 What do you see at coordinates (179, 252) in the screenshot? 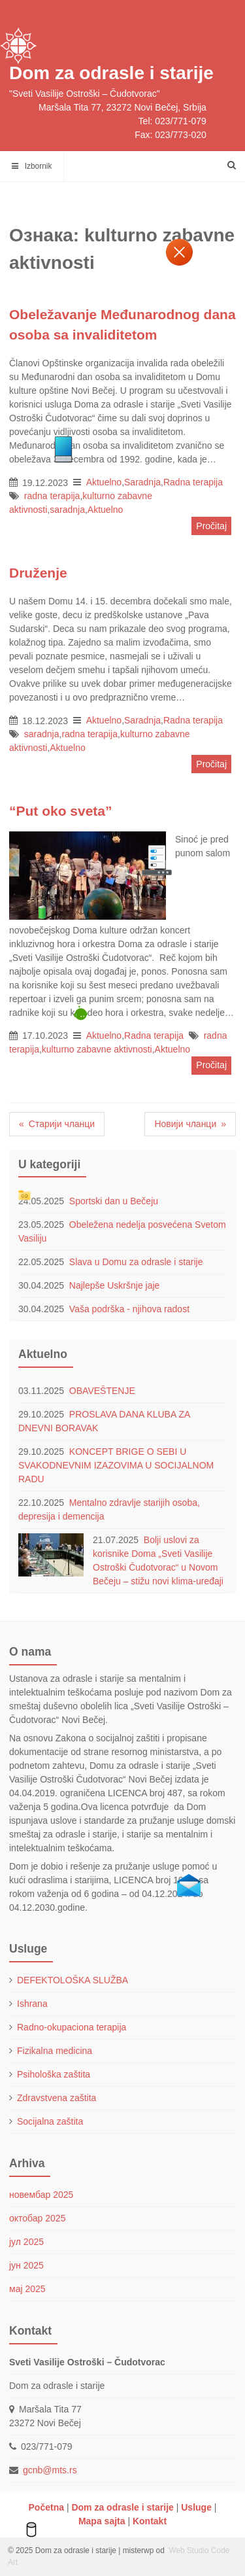
I see `indicates an error or failed action` at bounding box center [179, 252].